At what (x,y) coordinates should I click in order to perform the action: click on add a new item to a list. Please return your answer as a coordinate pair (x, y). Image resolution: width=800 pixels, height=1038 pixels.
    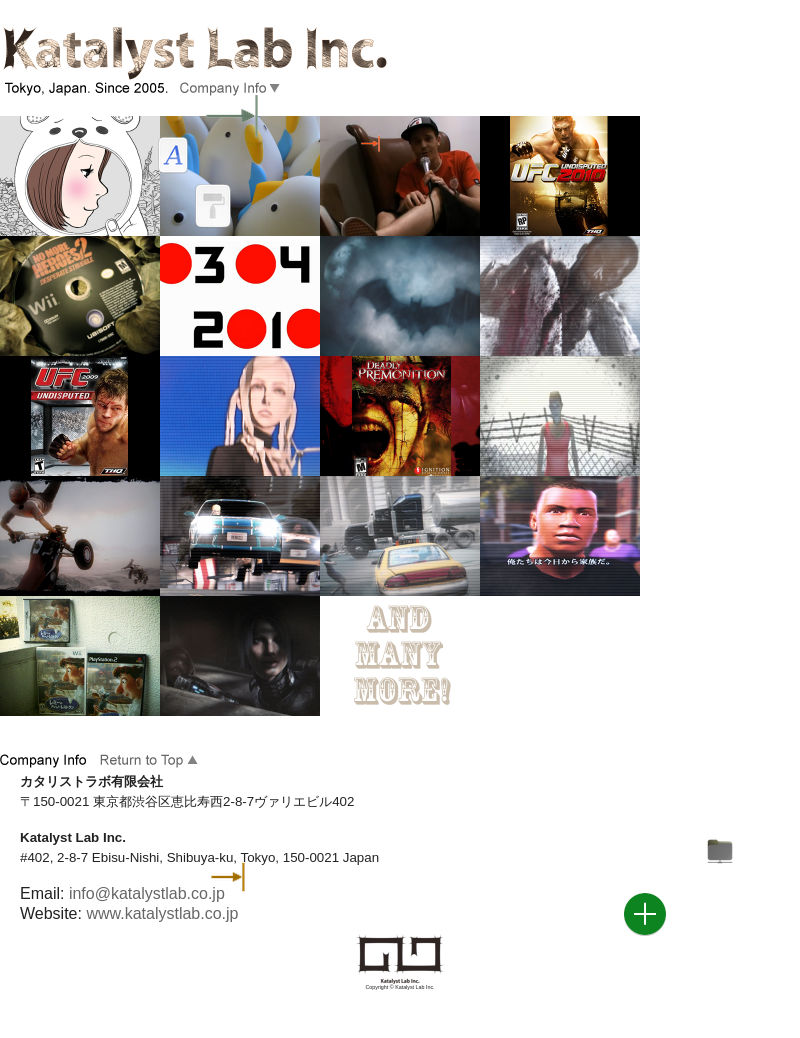
    Looking at the image, I should click on (645, 914).